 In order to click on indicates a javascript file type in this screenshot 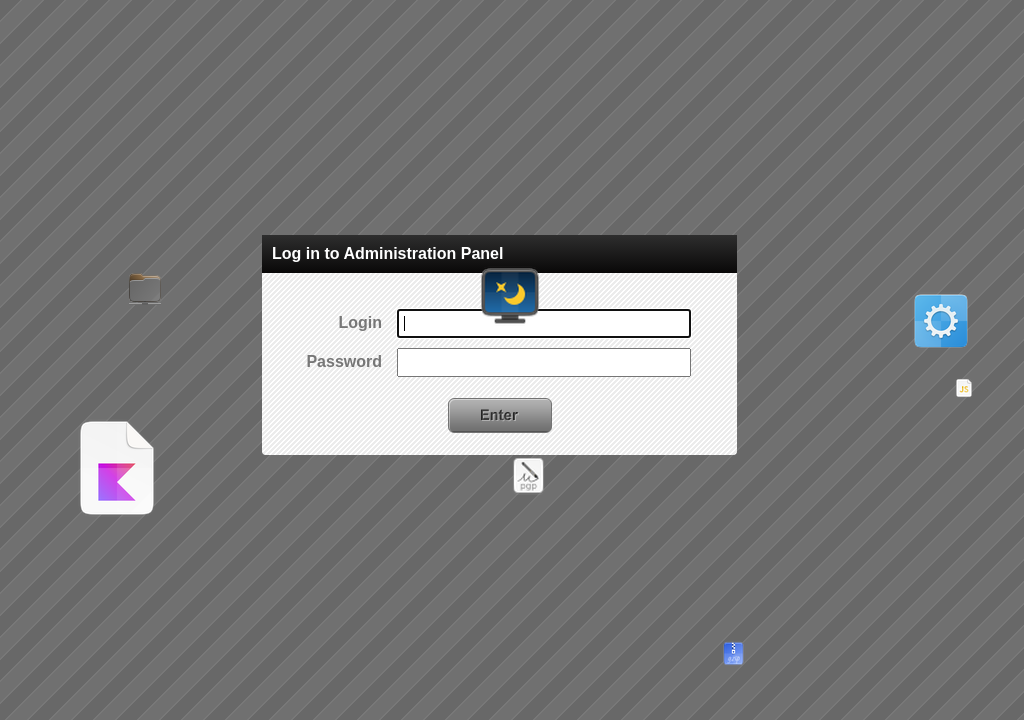, I will do `click(964, 388)`.